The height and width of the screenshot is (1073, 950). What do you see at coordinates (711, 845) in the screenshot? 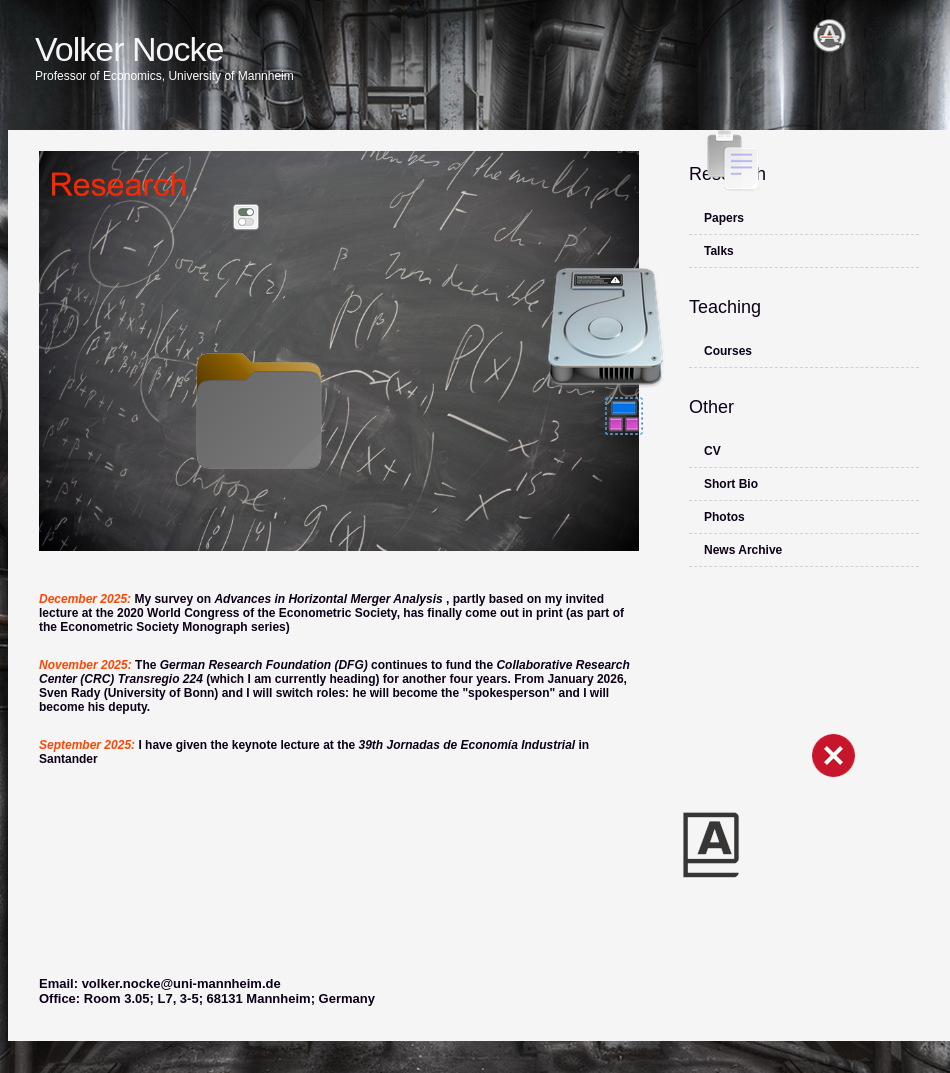
I see `open the dictionary app` at bounding box center [711, 845].